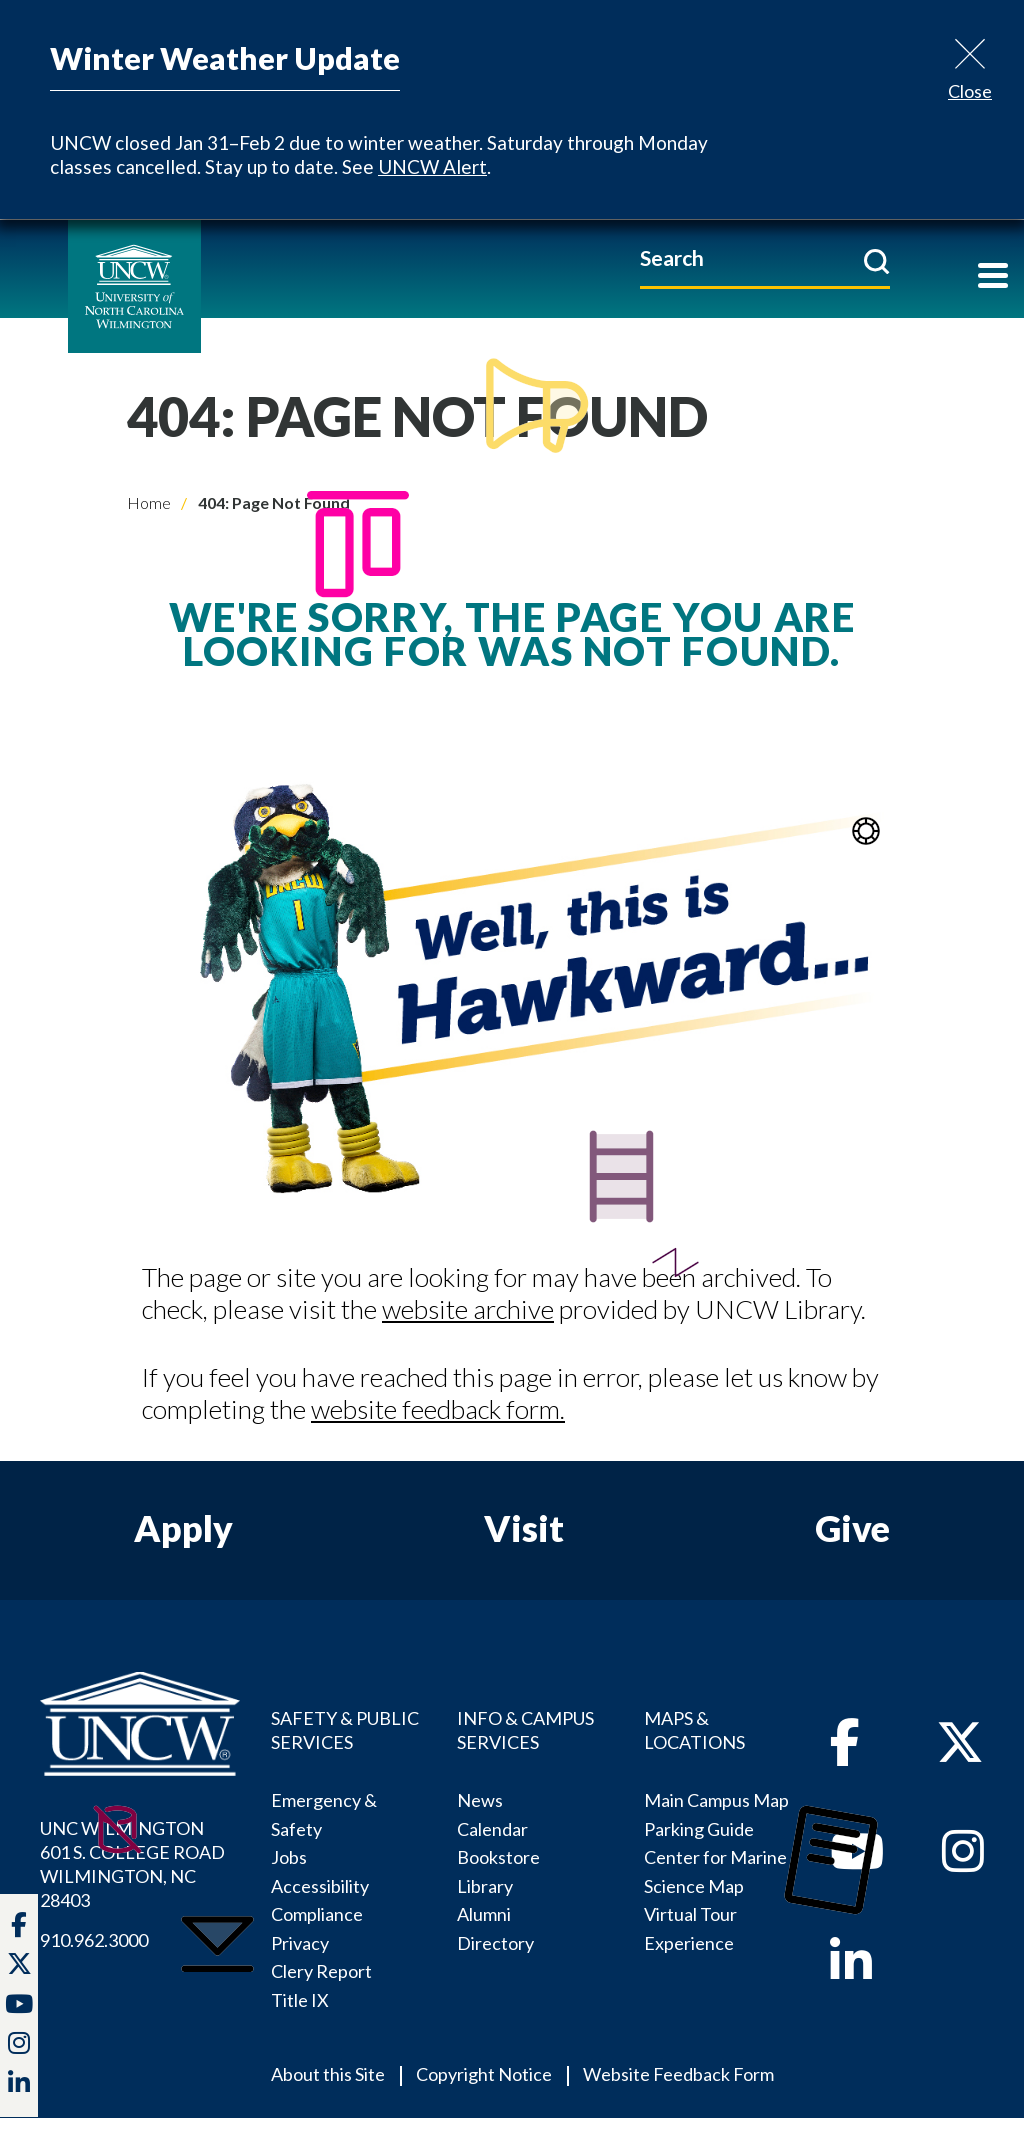 This screenshot has height=2142, width=1024. What do you see at coordinates (531, 407) in the screenshot?
I see `make an announcement` at bounding box center [531, 407].